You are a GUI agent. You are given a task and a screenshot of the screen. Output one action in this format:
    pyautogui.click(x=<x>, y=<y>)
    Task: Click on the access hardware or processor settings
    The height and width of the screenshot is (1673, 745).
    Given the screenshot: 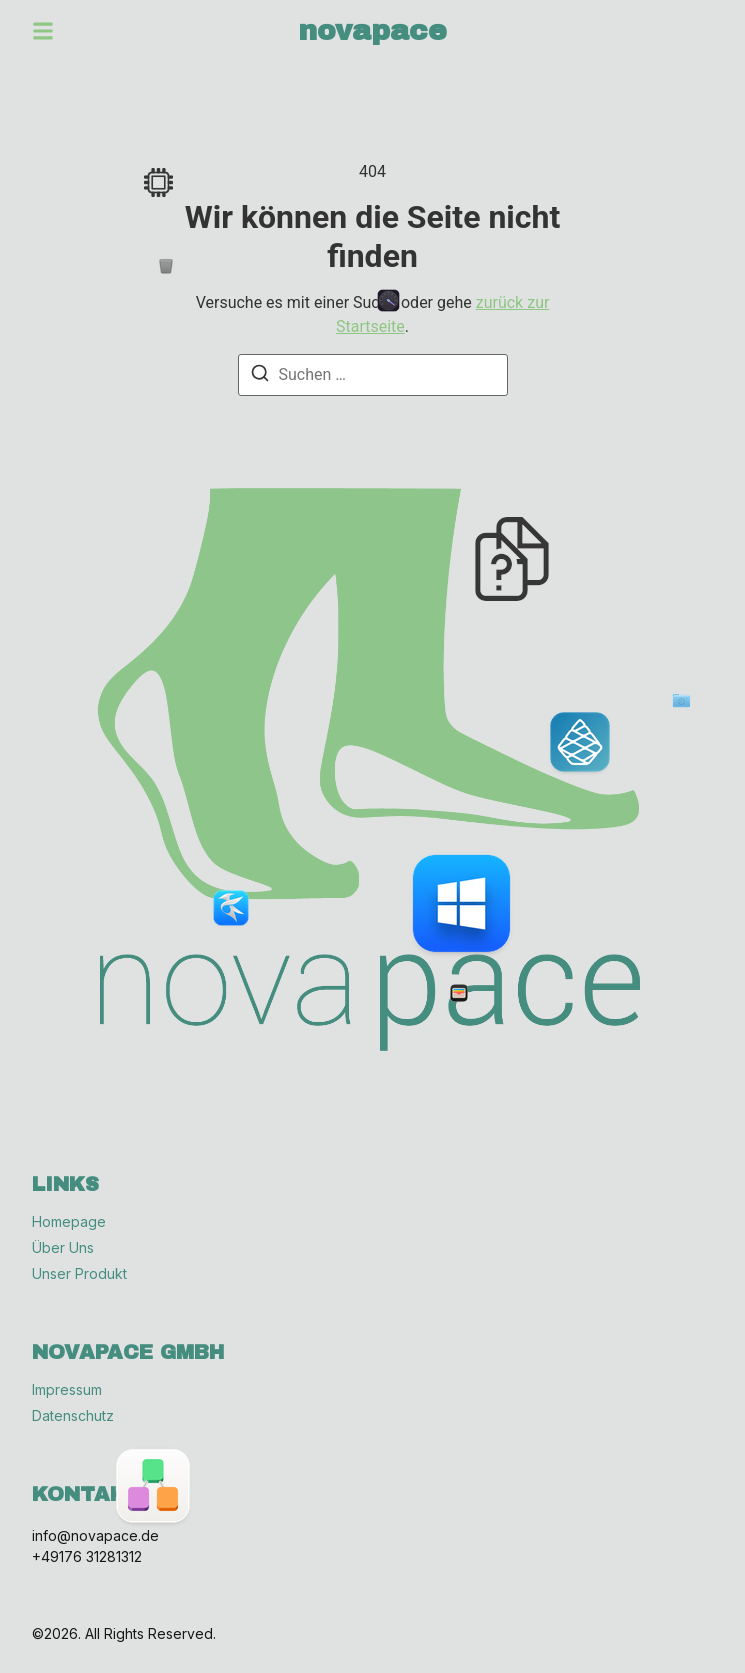 What is the action you would take?
    pyautogui.click(x=158, y=182)
    